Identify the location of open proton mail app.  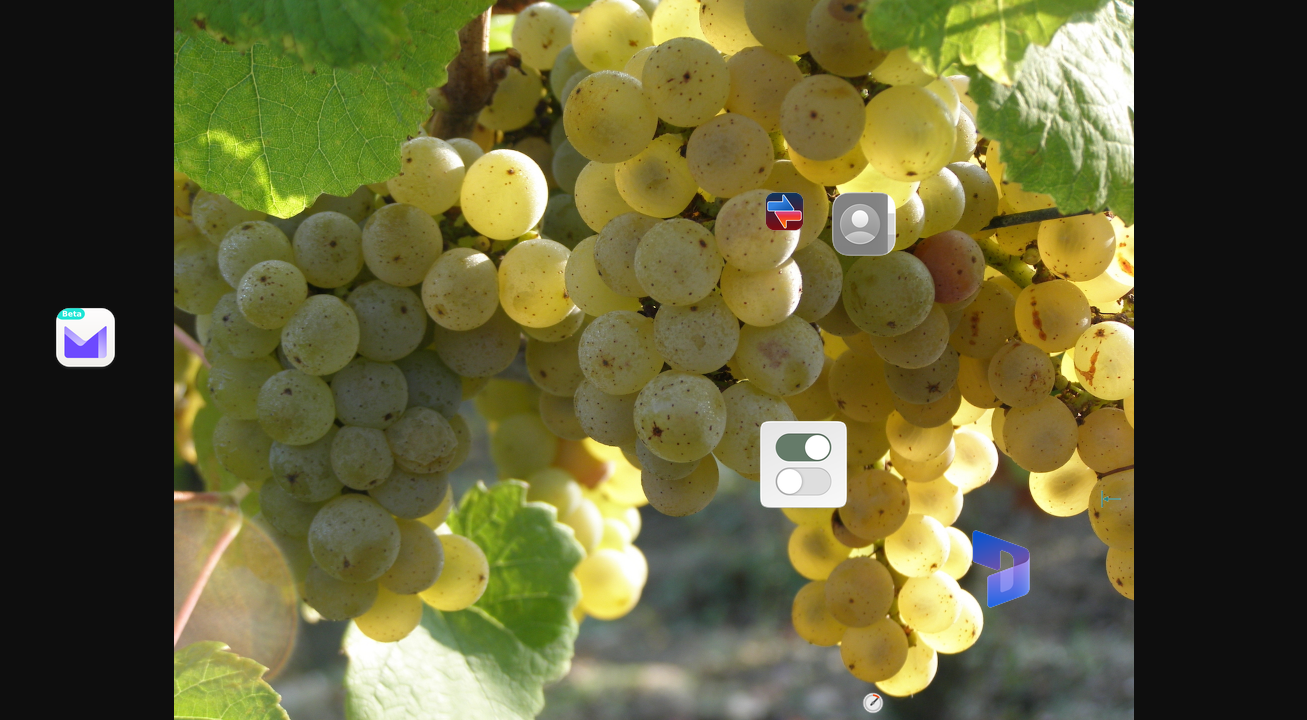
(85, 337).